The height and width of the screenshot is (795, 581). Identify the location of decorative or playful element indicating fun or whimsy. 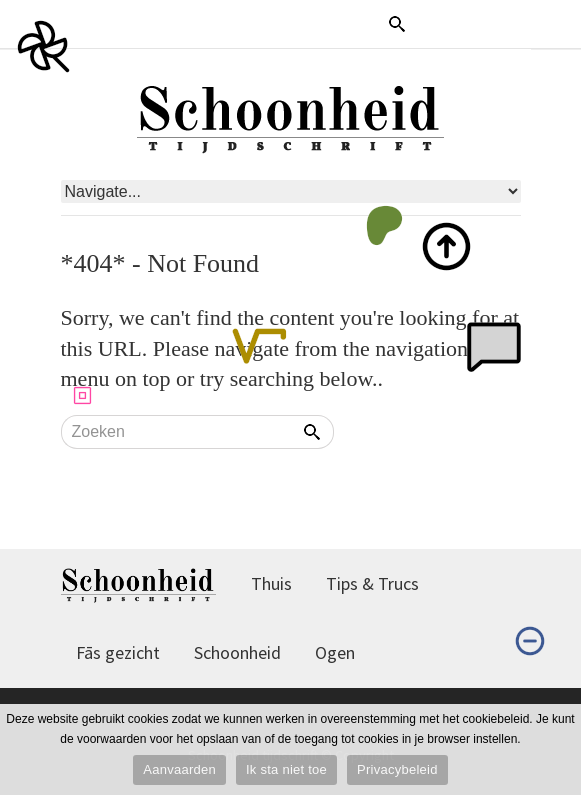
(44, 47).